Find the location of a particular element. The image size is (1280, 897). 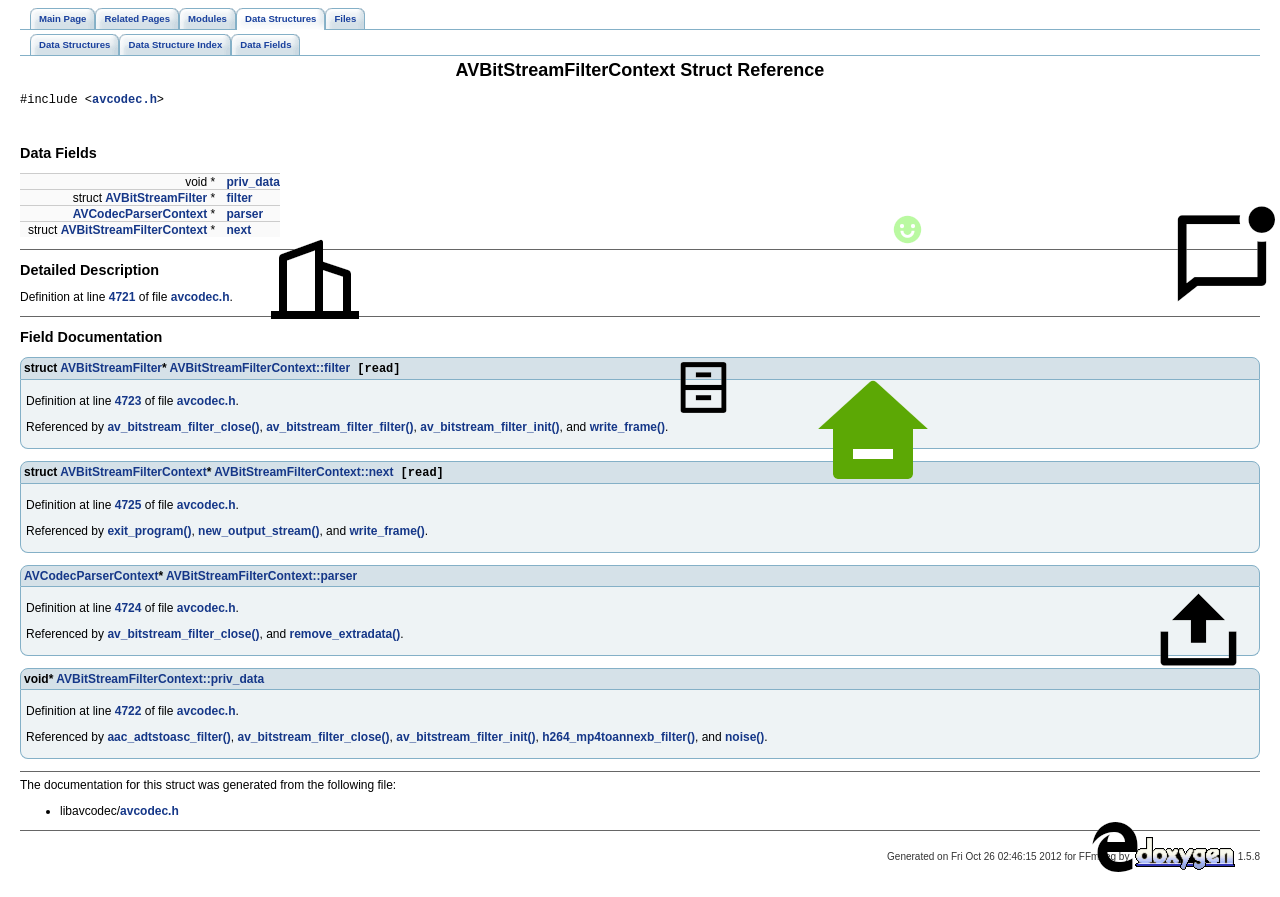

view company or business profile is located at coordinates (315, 283).